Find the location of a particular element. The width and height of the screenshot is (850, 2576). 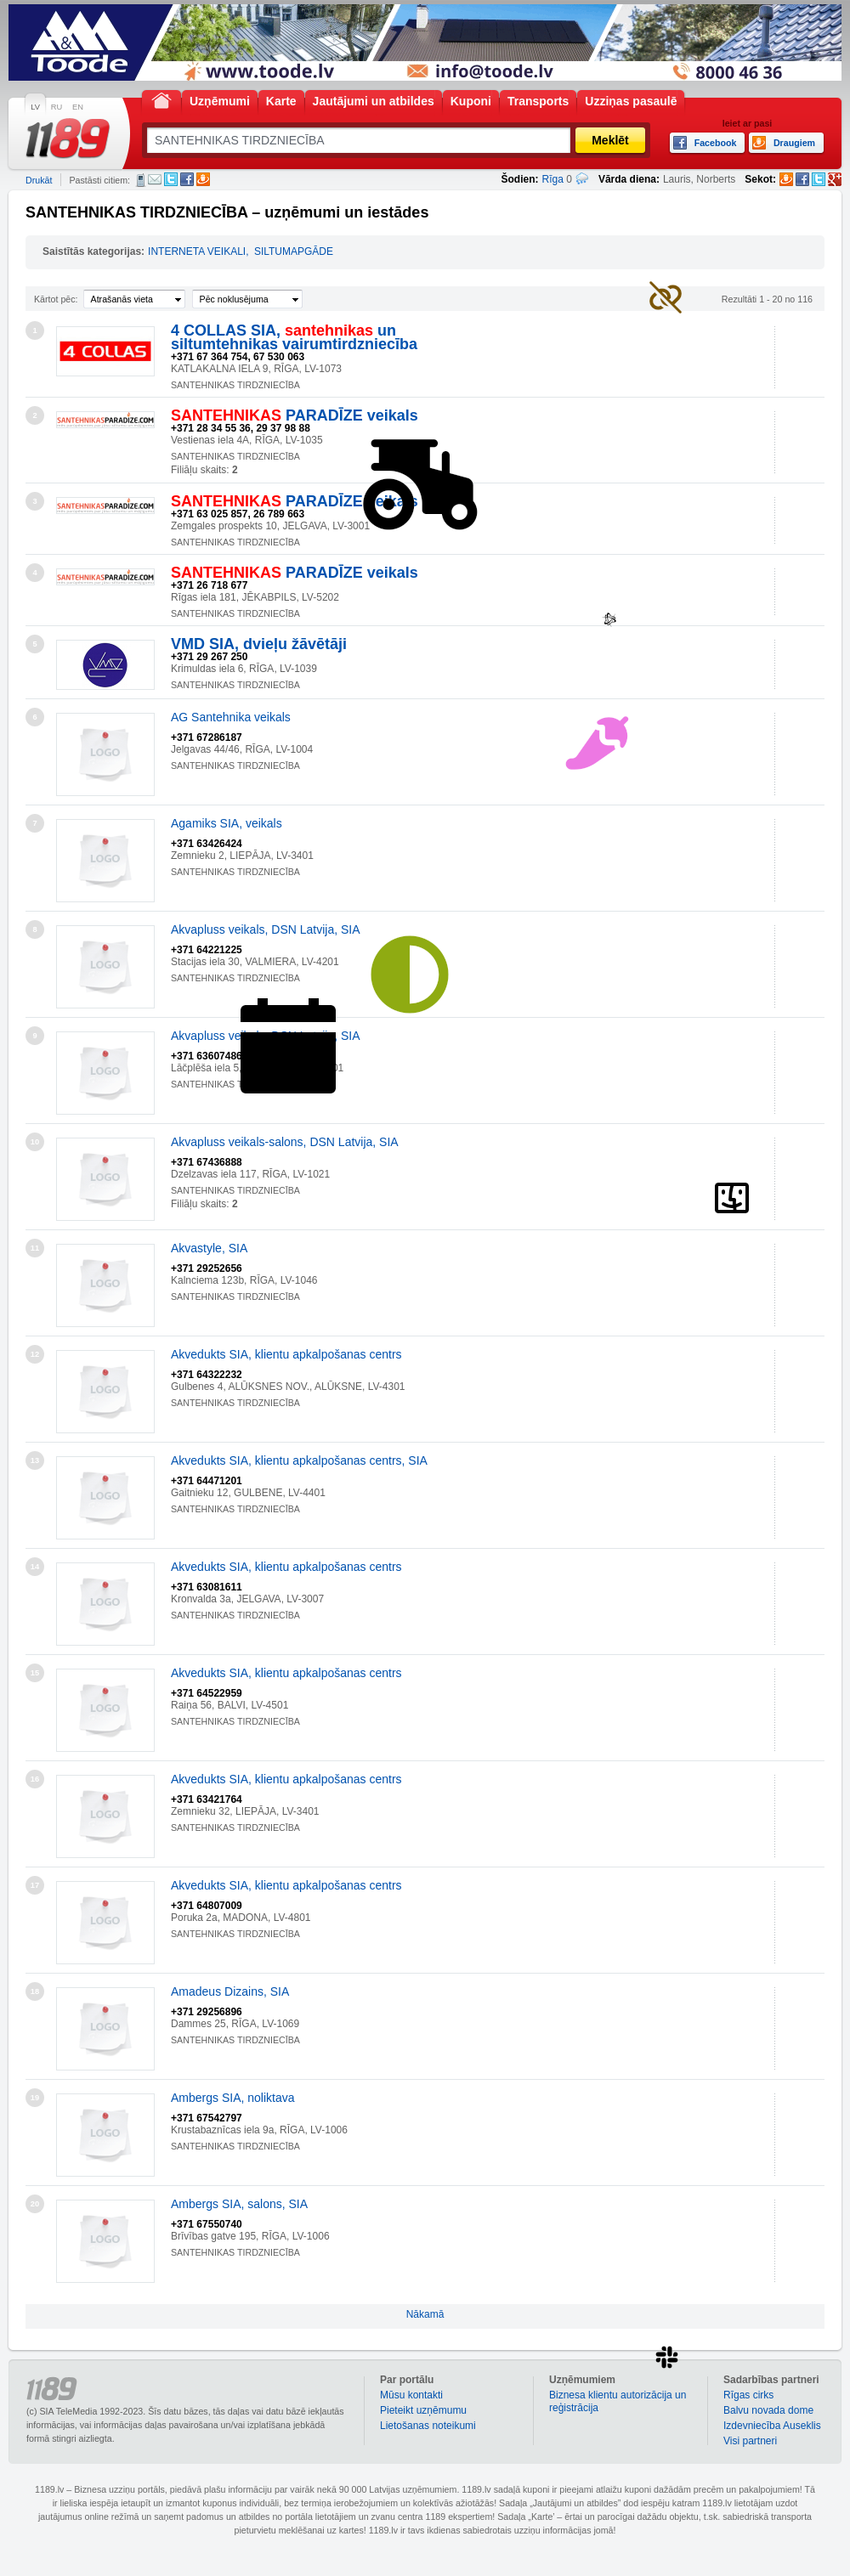

open finder app on mac is located at coordinates (732, 1198).